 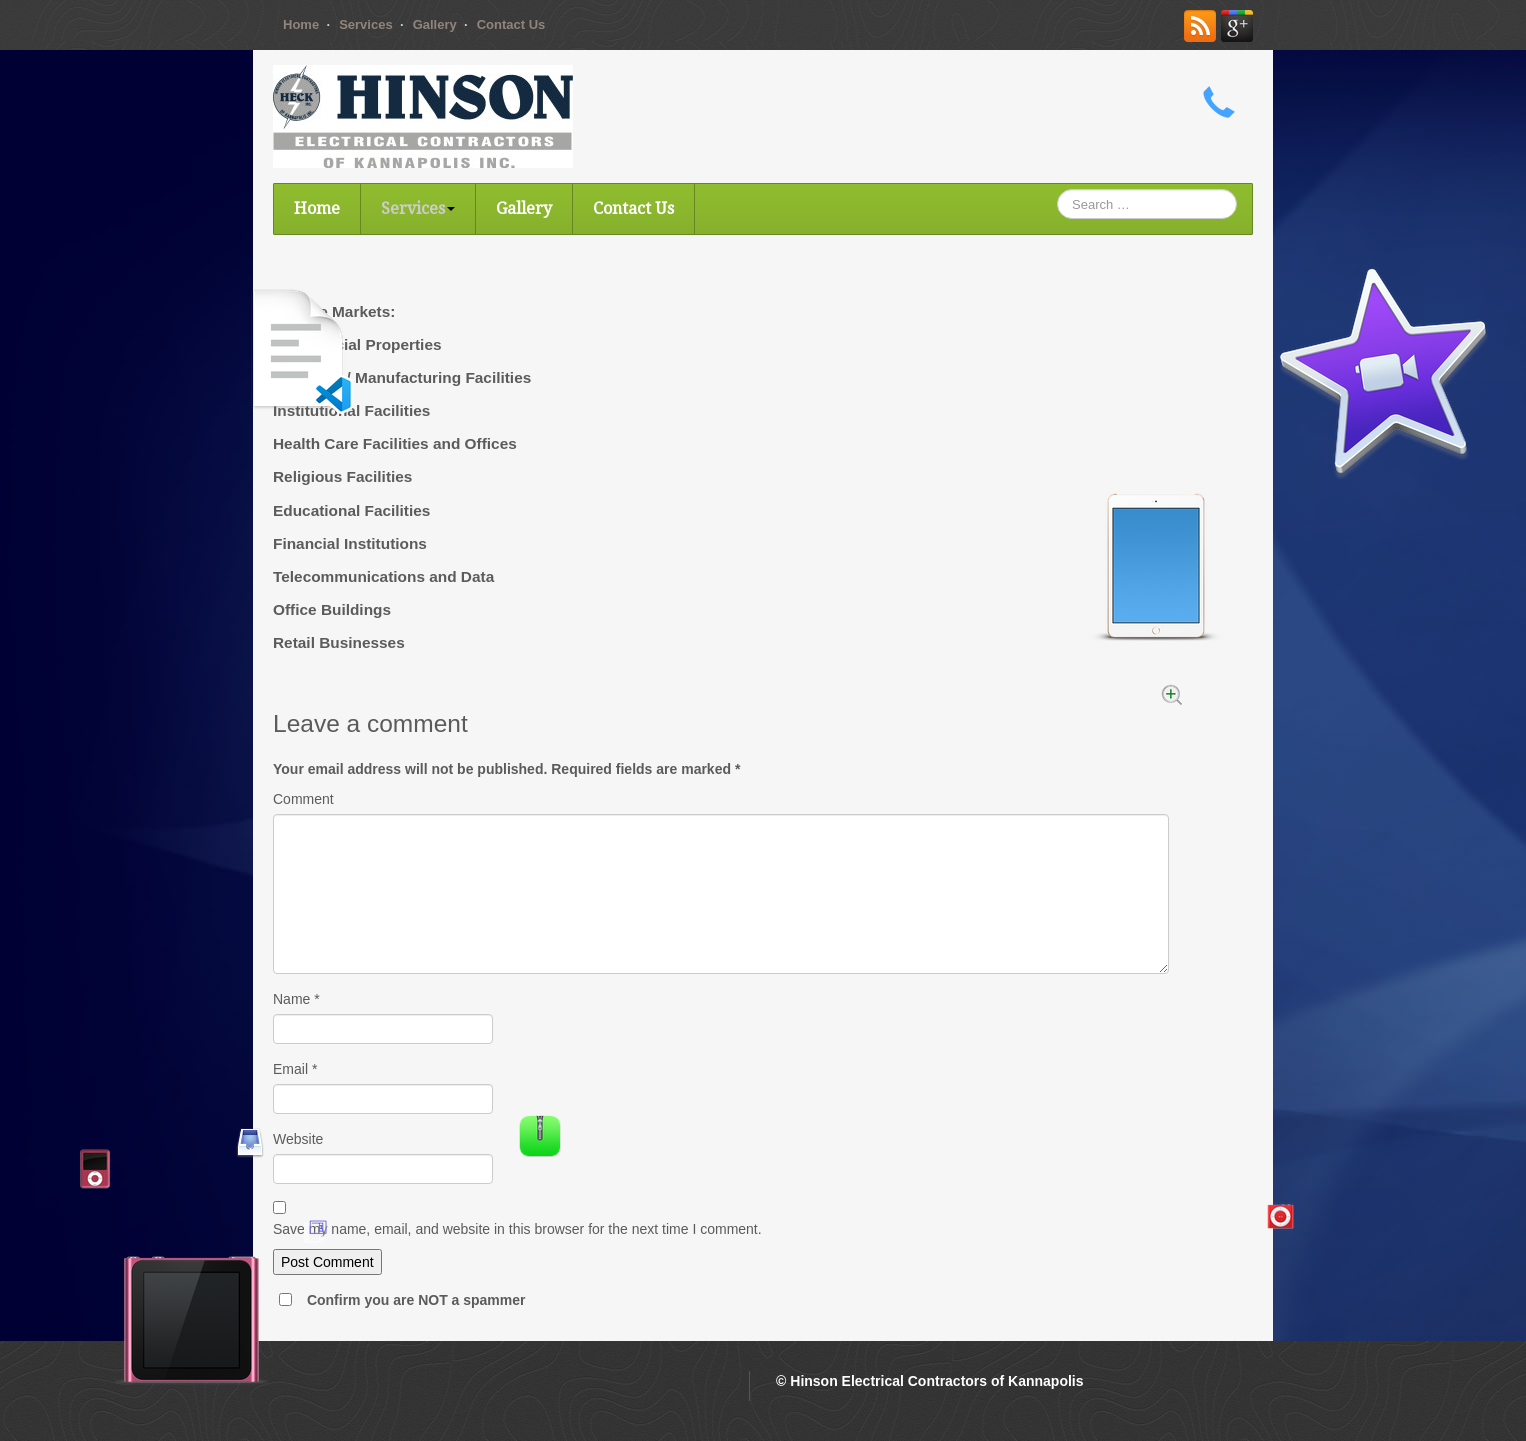 What do you see at coordinates (95, 1160) in the screenshot?
I see `indicates a connected iPod nano device` at bounding box center [95, 1160].